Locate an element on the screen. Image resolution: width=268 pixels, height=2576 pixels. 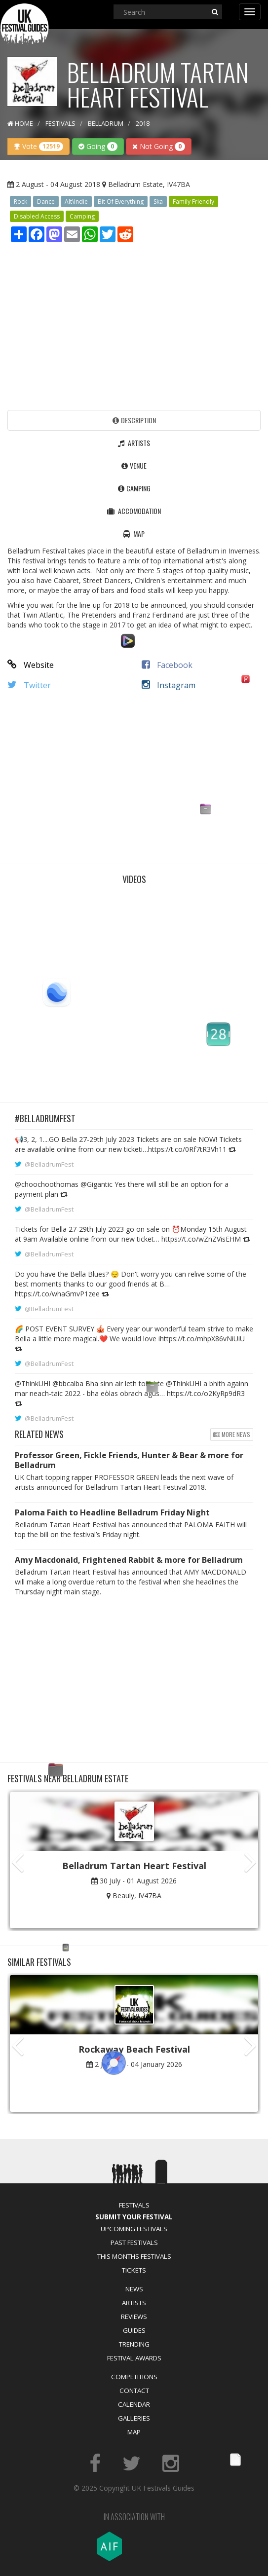
open a folder or directory is located at coordinates (56, 1769).